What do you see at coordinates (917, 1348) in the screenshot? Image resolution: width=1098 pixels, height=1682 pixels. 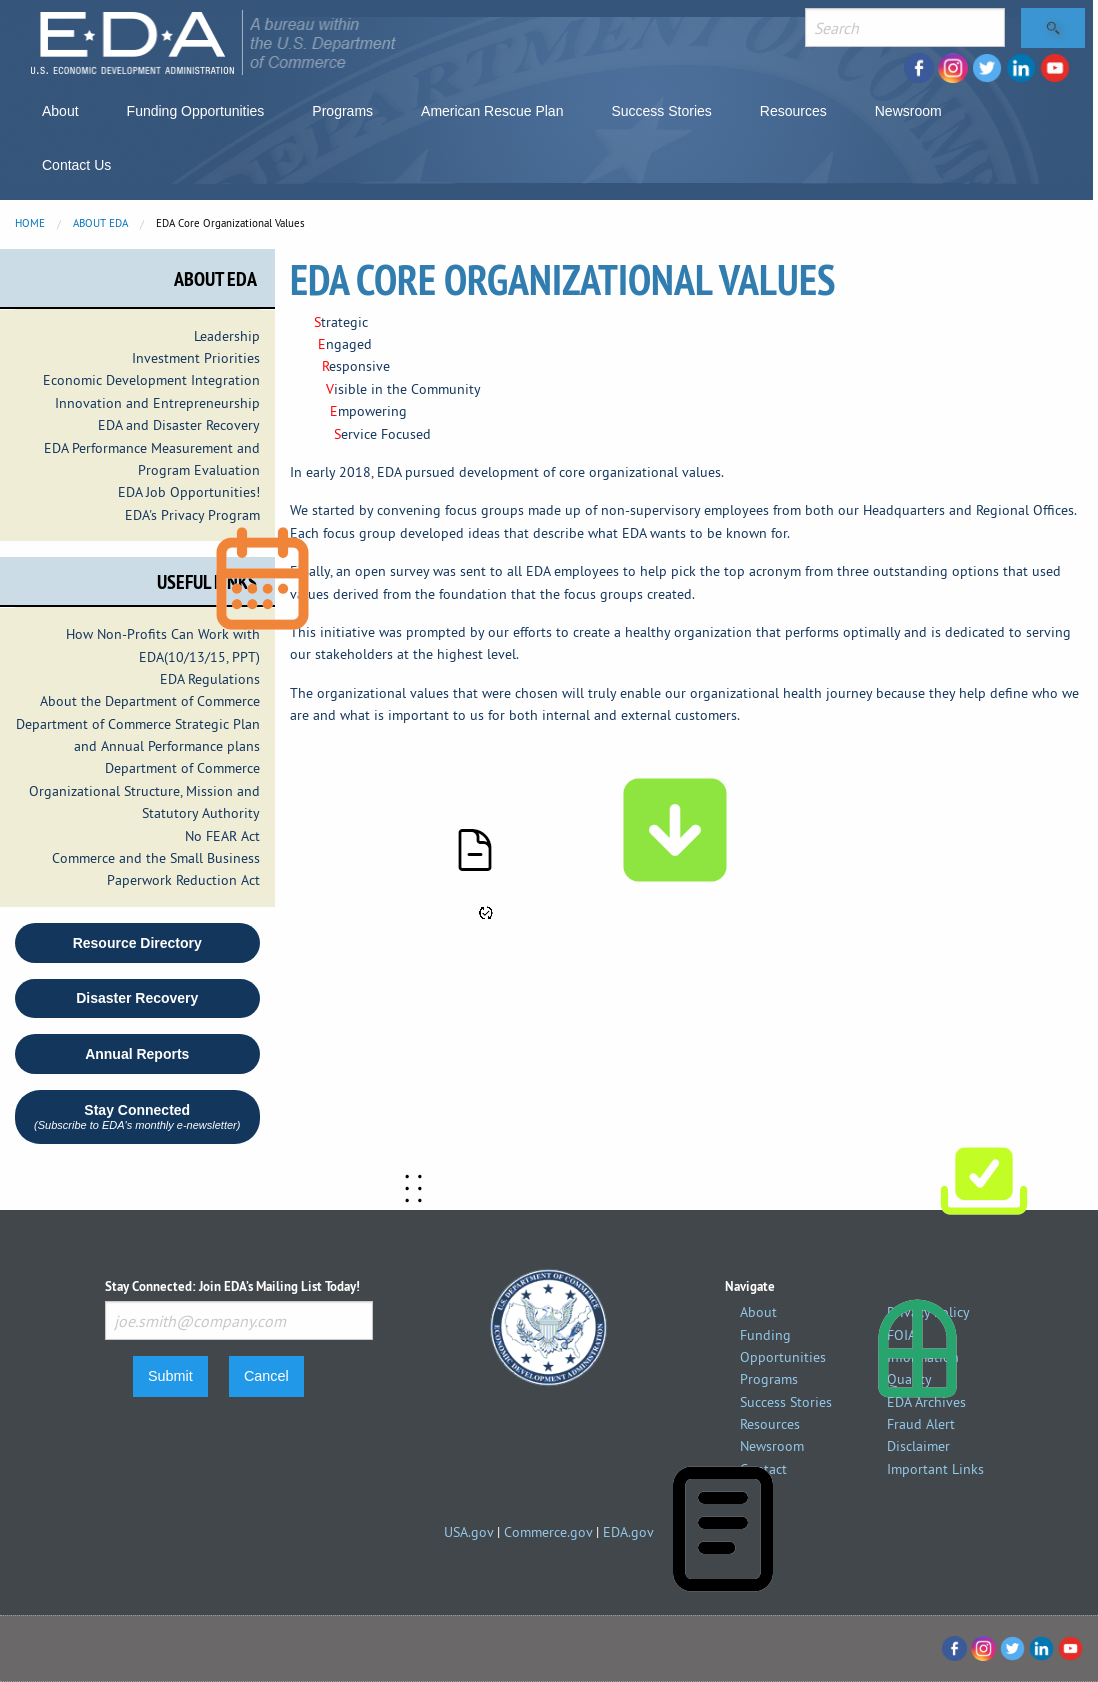 I see `open a new window` at bounding box center [917, 1348].